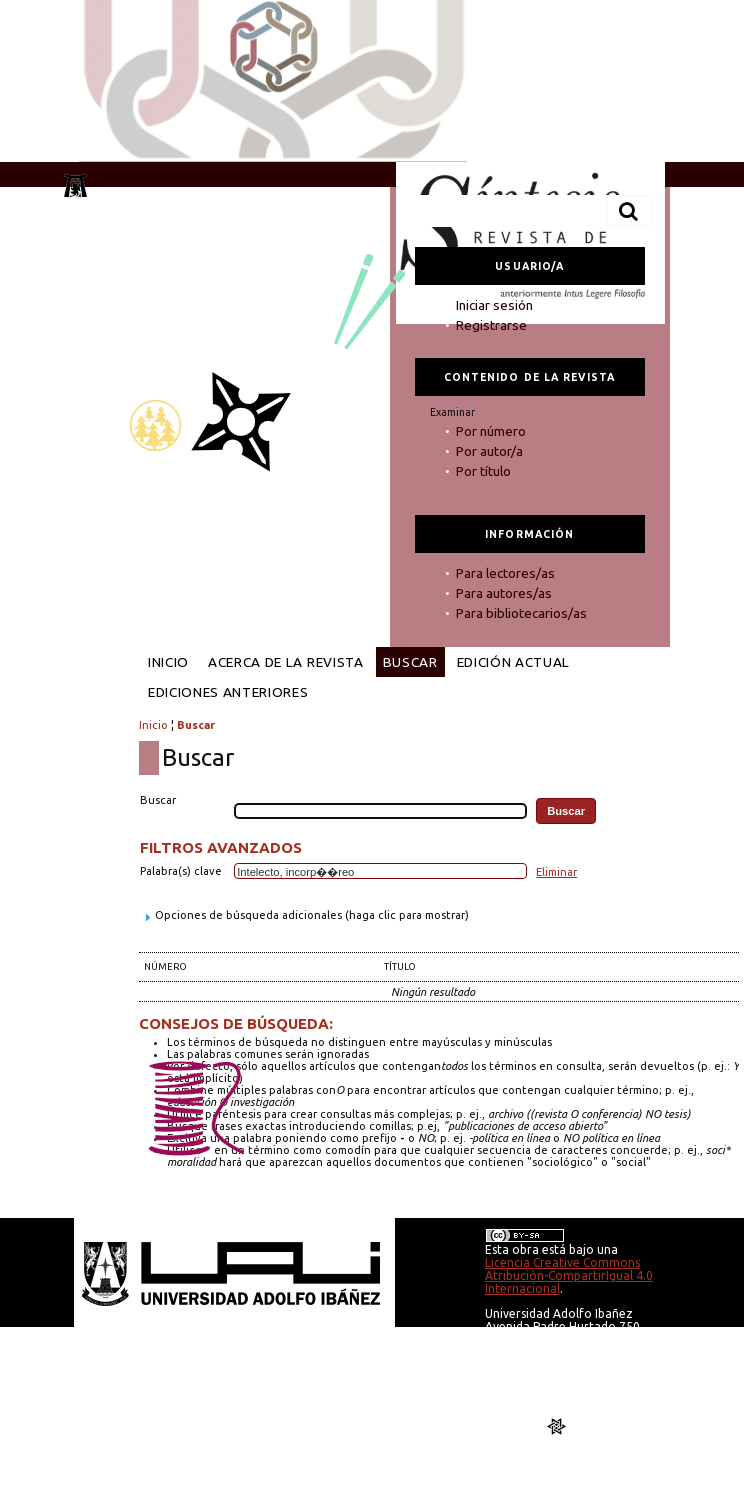 The height and width of the screenshot is (1497, 744). Describe the element at coordinates (242, 422) in the screenshot. I see `a ninja or stealth-themed game element` at that location.